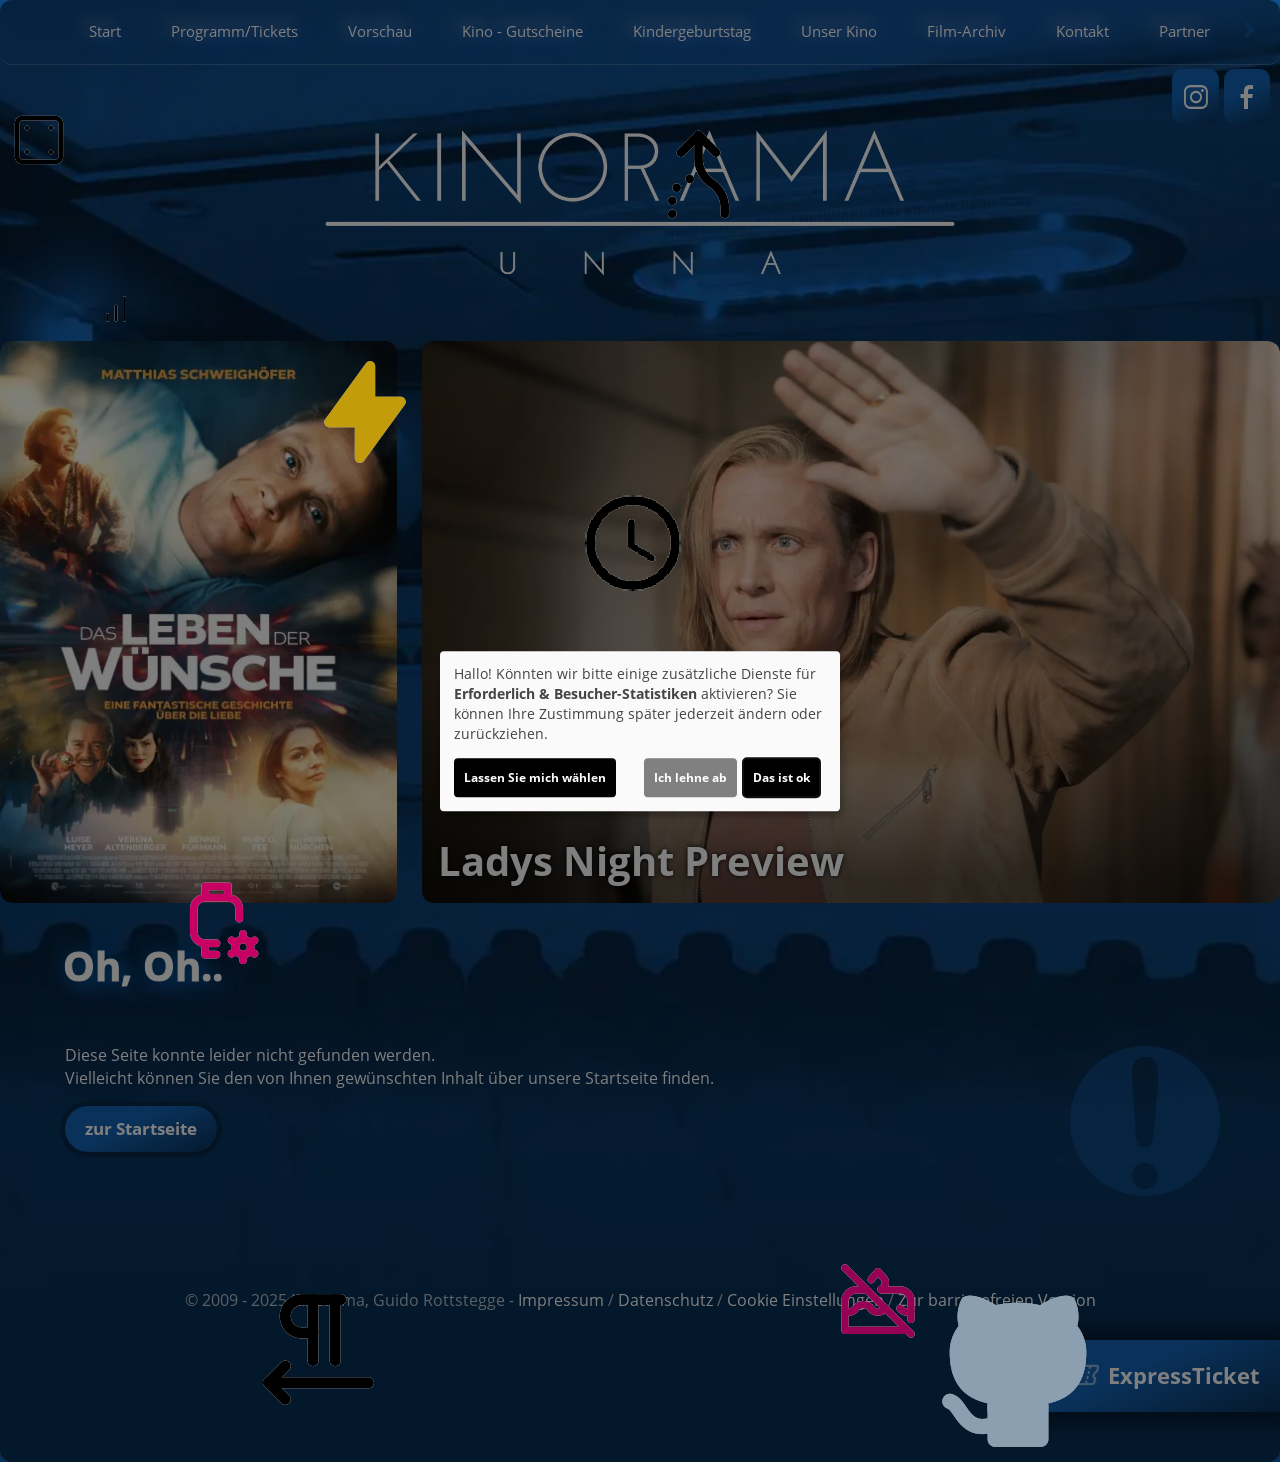 This screenshot has height=1462, width=1280. Describe the element at coordinates (633, 543) in the screenshot. I see `view schedule or upcoming events` at that location.